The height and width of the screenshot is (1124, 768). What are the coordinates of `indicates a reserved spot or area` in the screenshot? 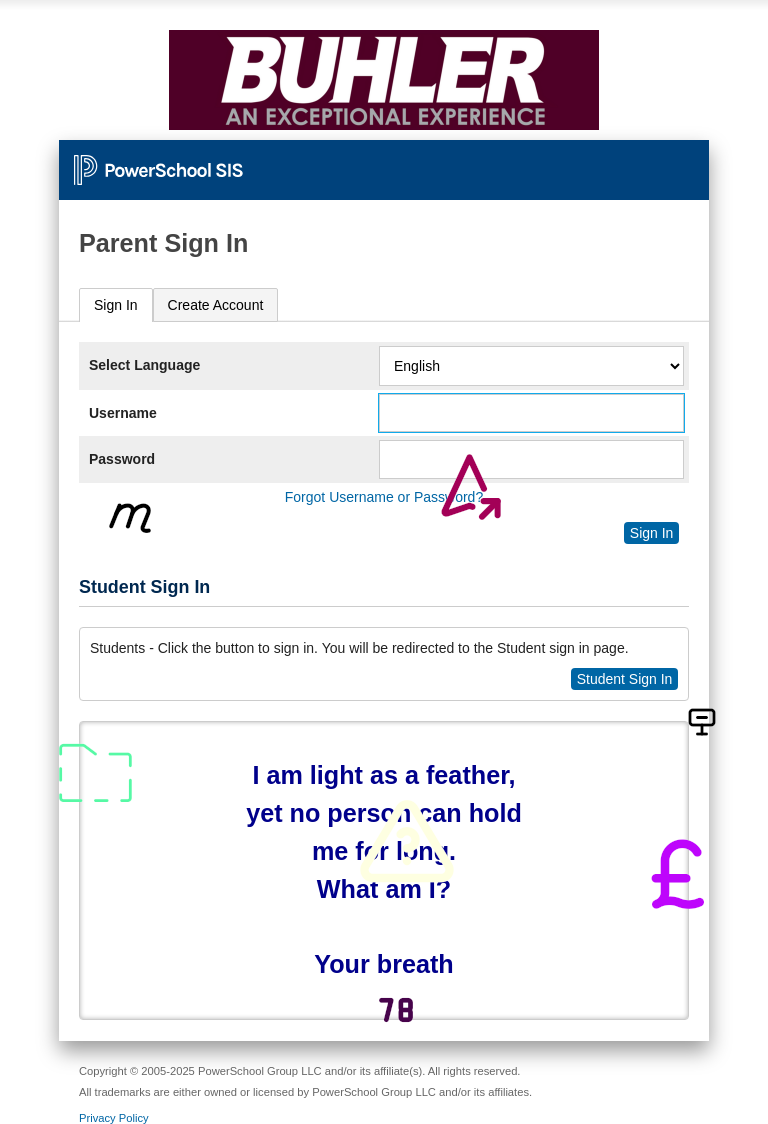 It's located at (702, 722).